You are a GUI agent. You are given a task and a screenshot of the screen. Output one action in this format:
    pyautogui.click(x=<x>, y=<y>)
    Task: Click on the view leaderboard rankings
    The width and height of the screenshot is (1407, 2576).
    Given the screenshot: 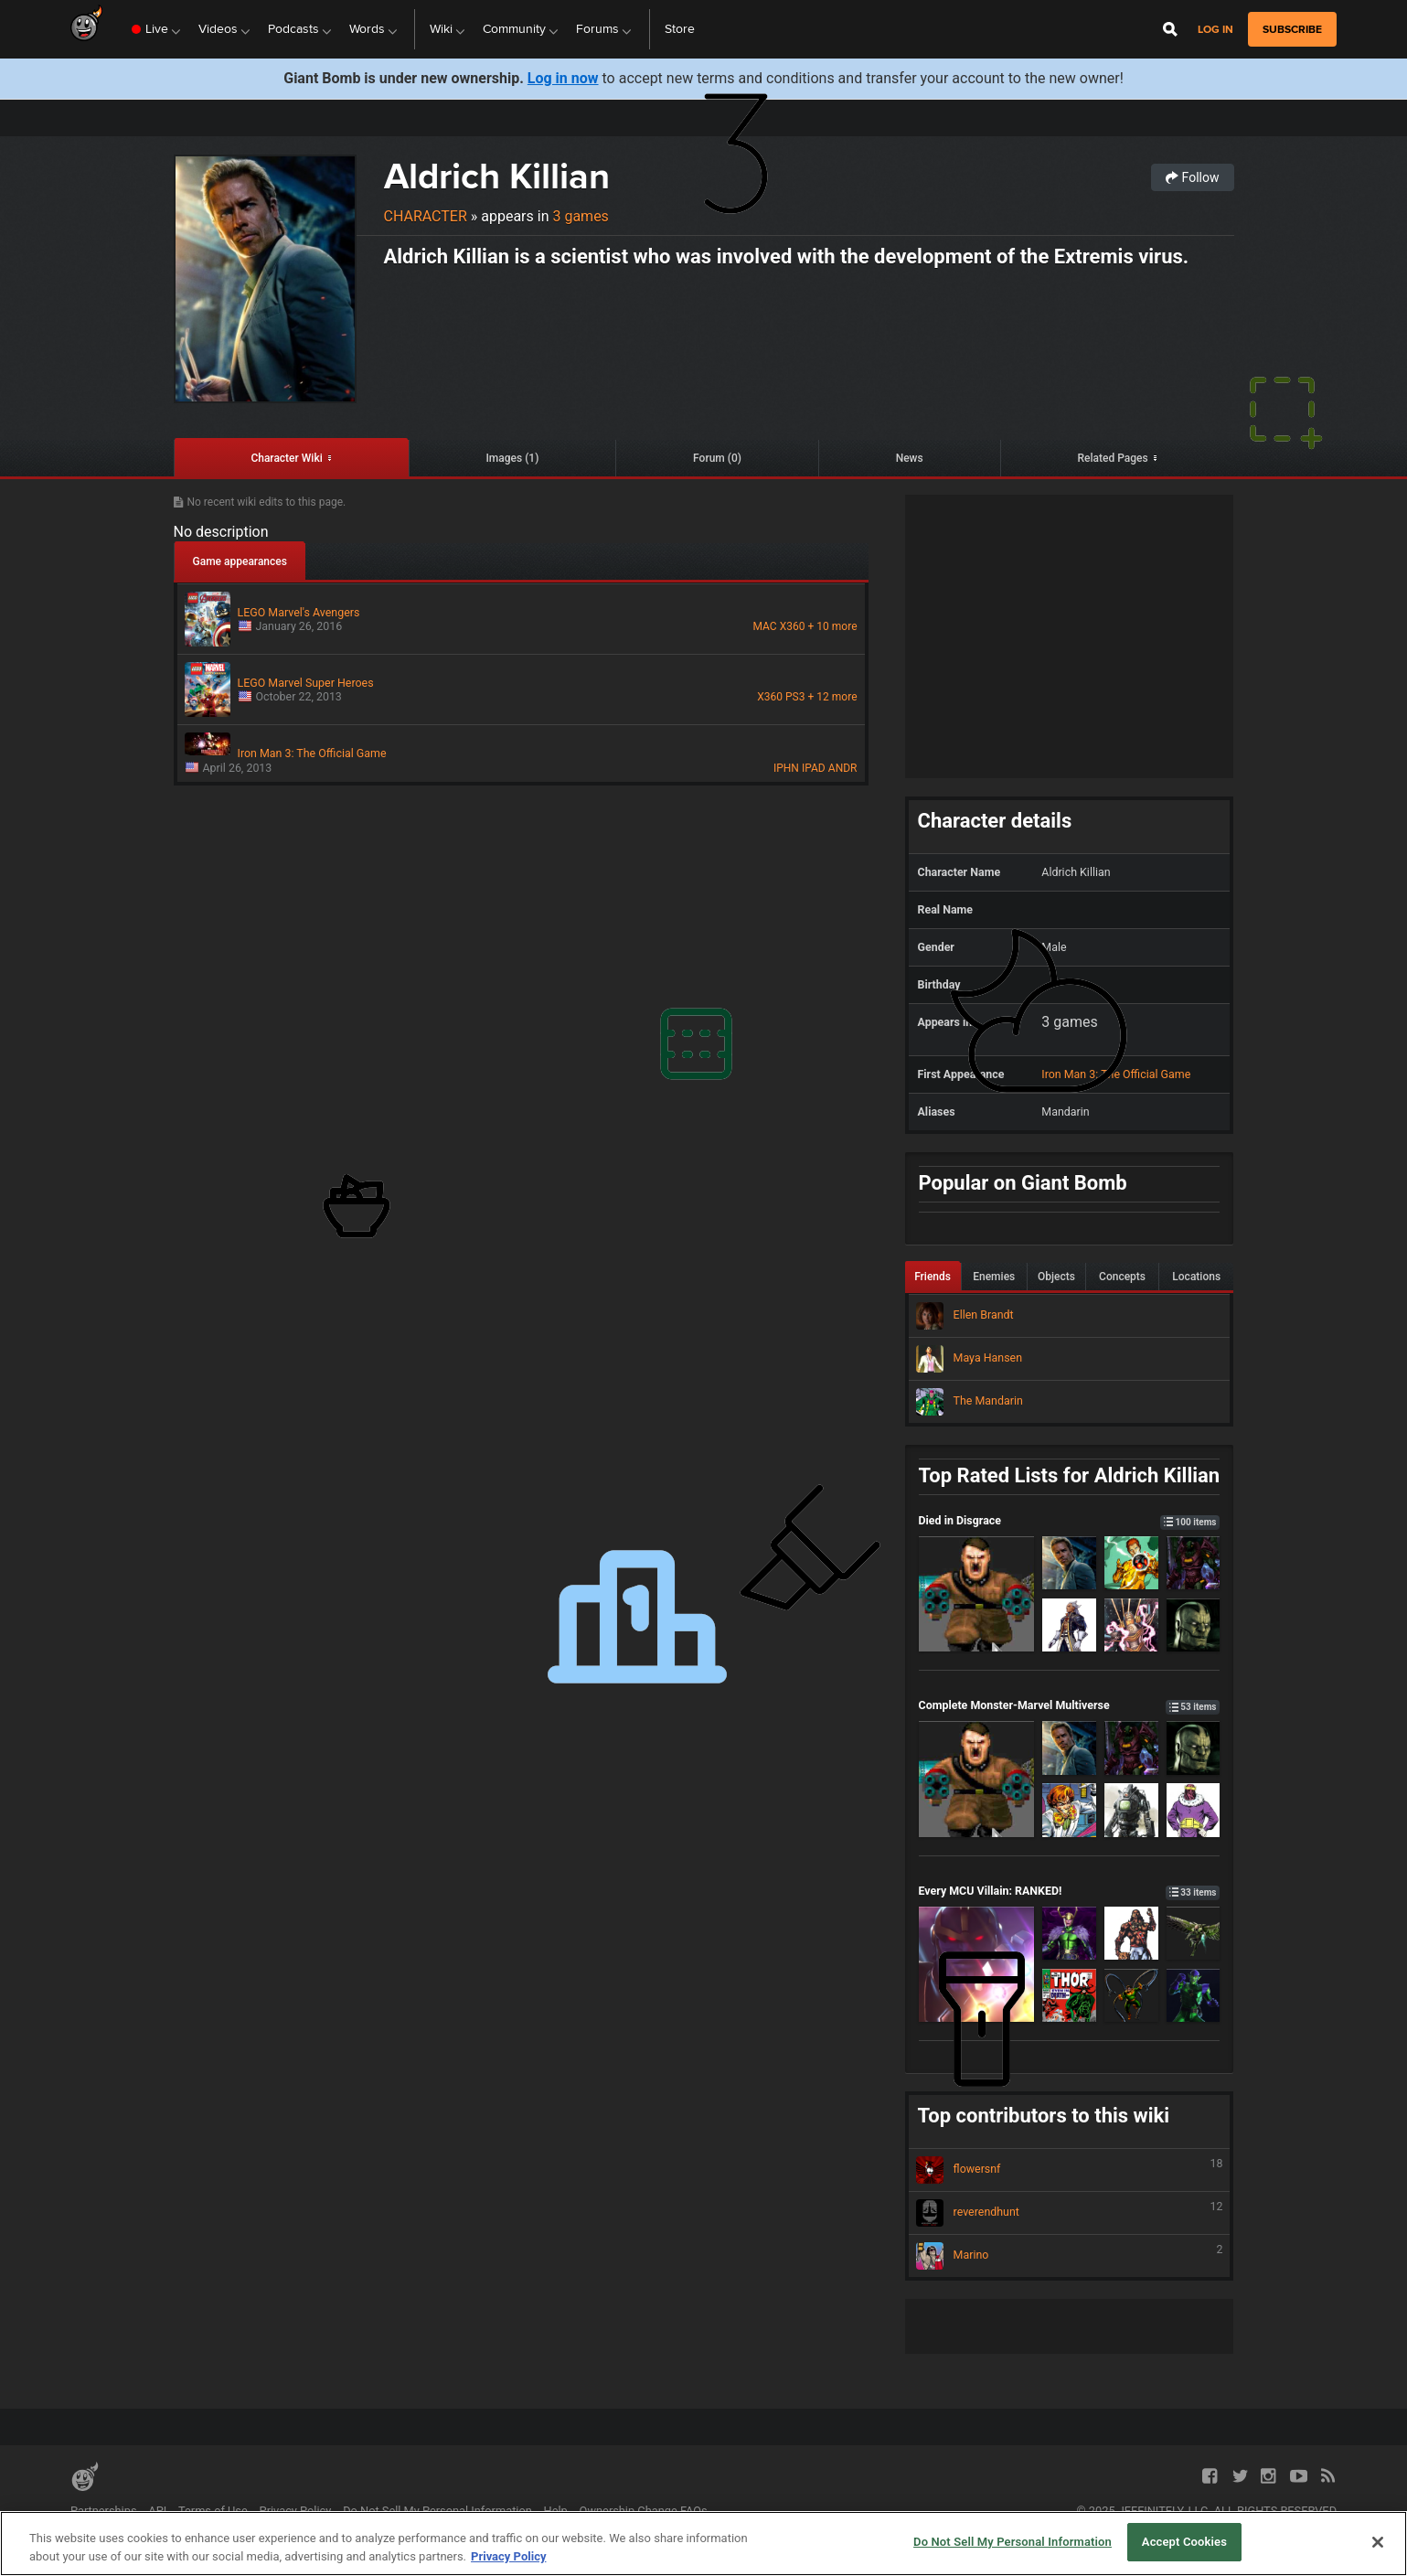 What is the action you would take?
    pyautogui.click(x=637, y=1617)
    